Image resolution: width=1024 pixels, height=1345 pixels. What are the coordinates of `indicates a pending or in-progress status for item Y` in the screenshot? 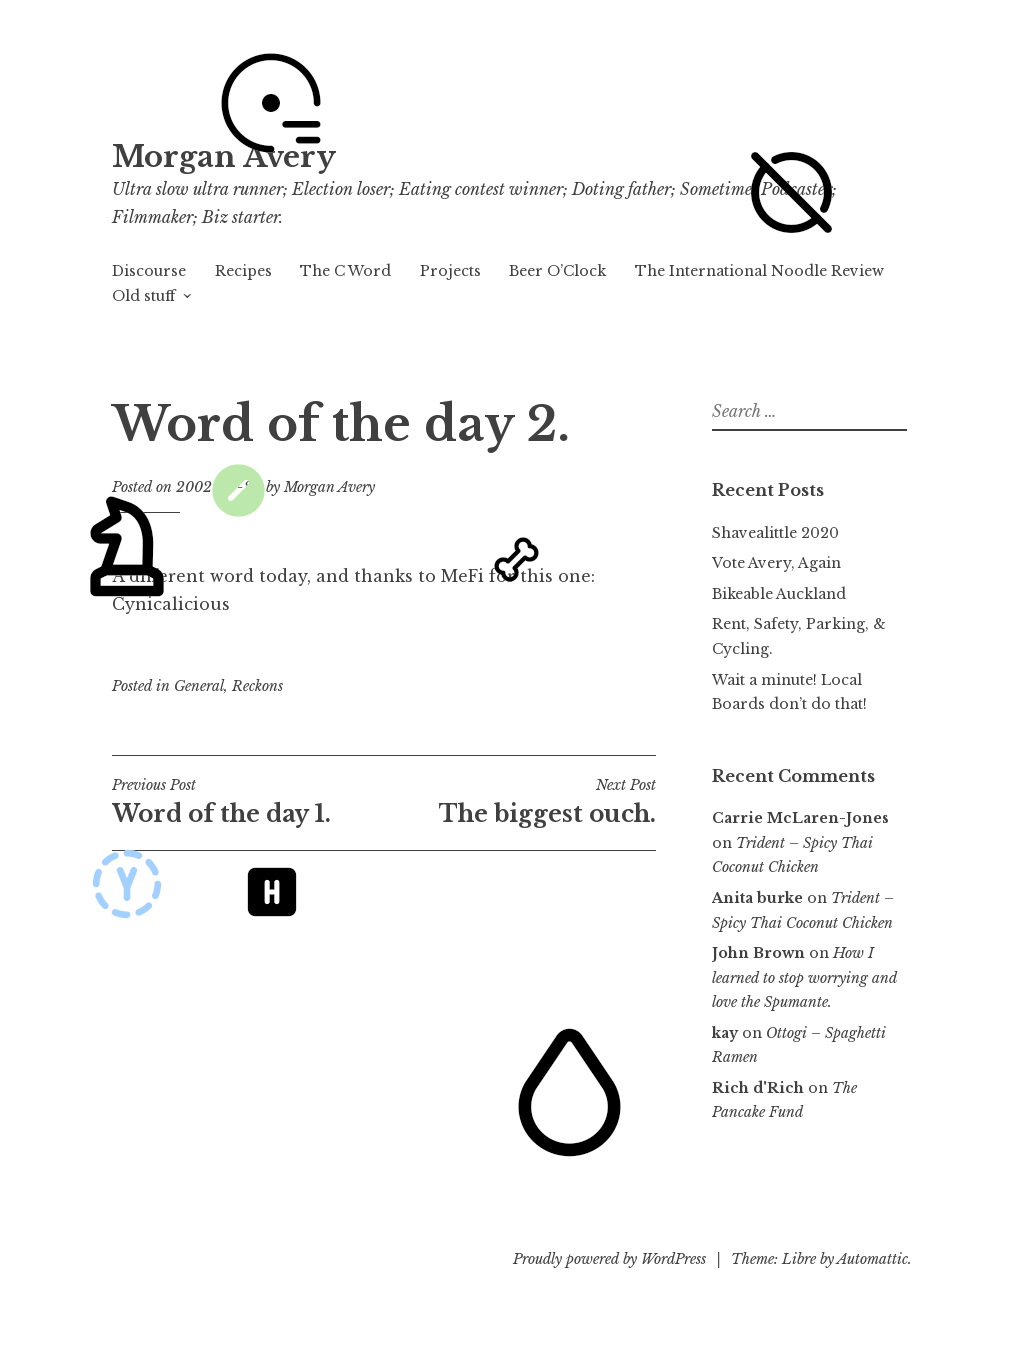 It's located at (127, 884).